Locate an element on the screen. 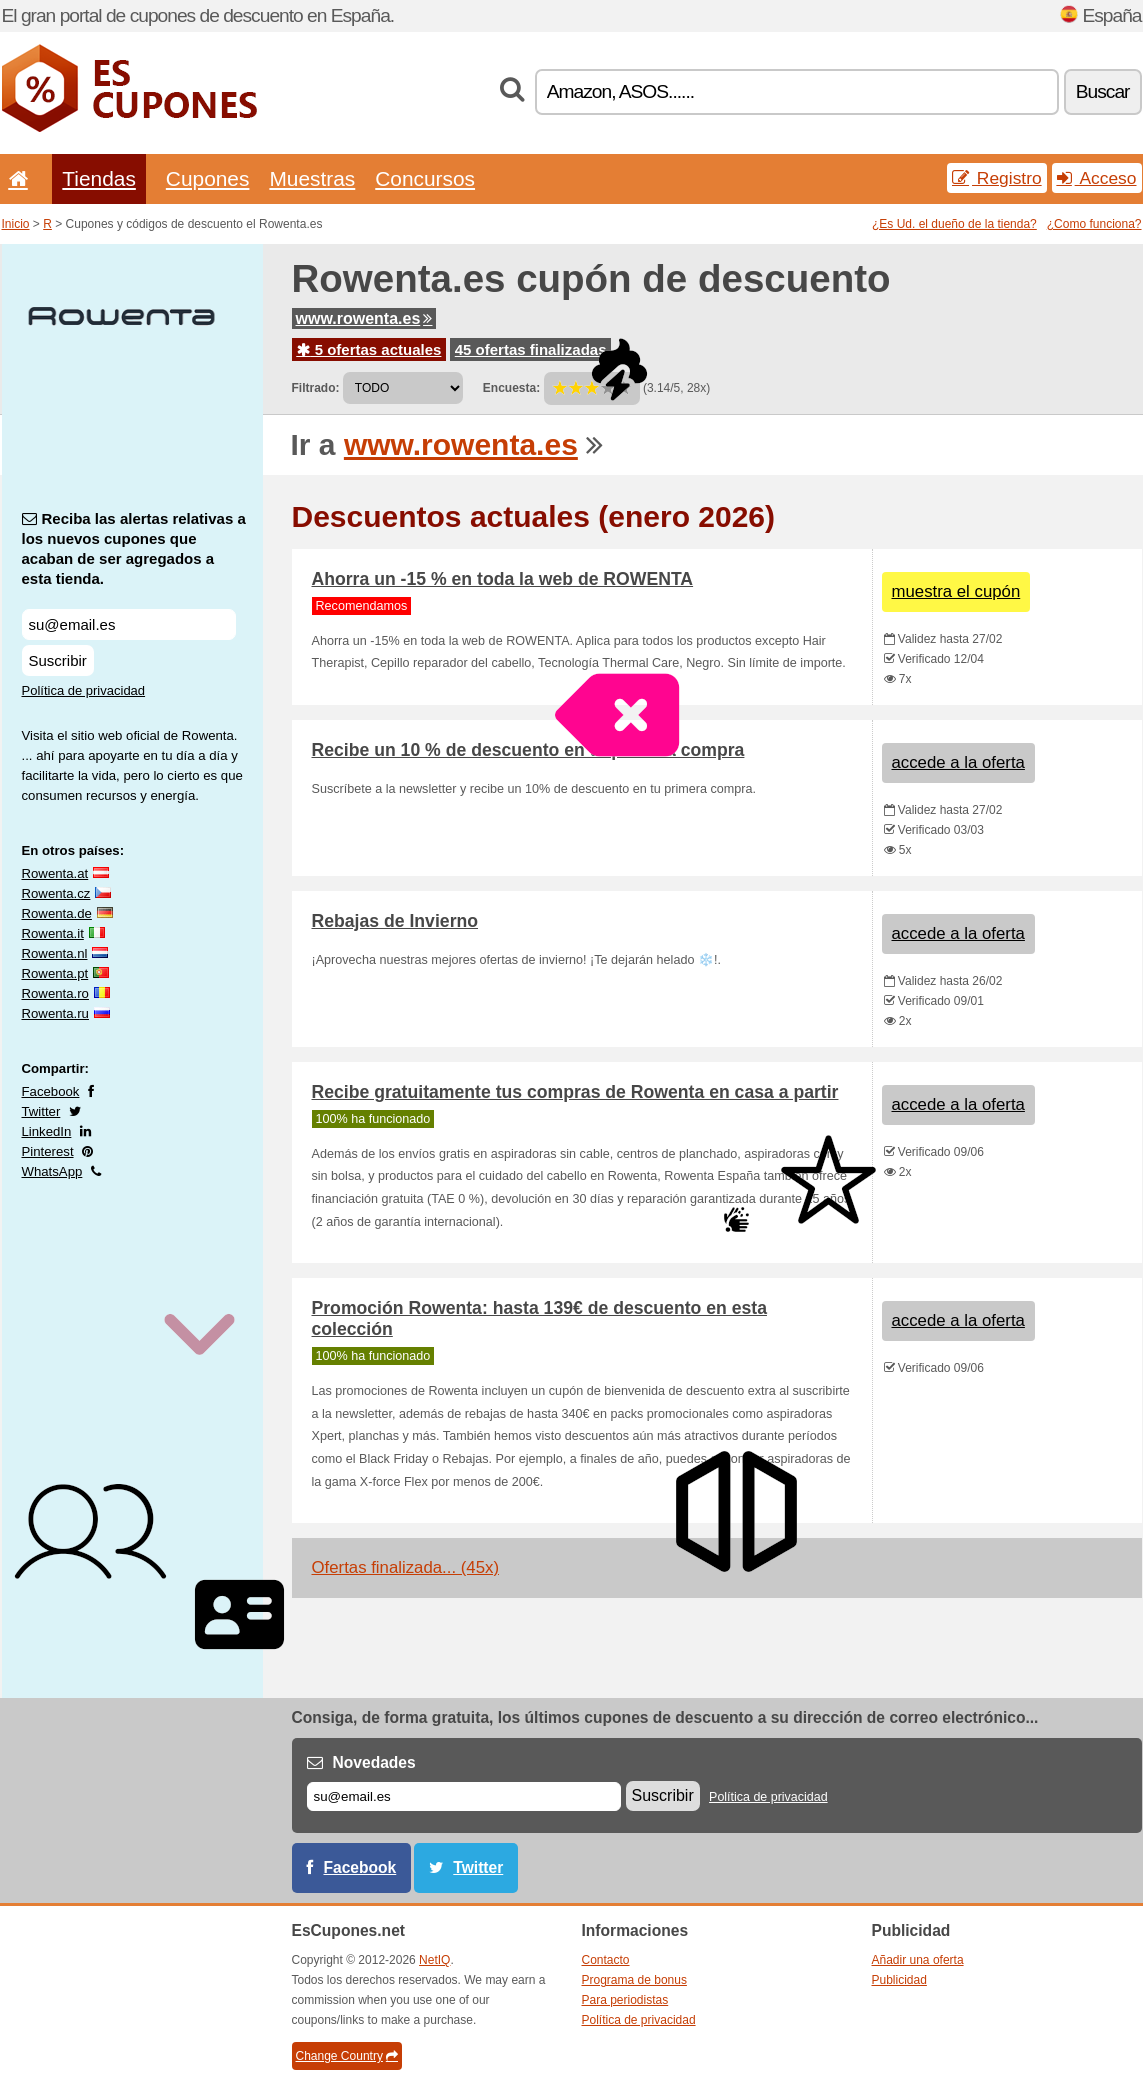  view all users or contacts is located at coordinates (90, 1531).